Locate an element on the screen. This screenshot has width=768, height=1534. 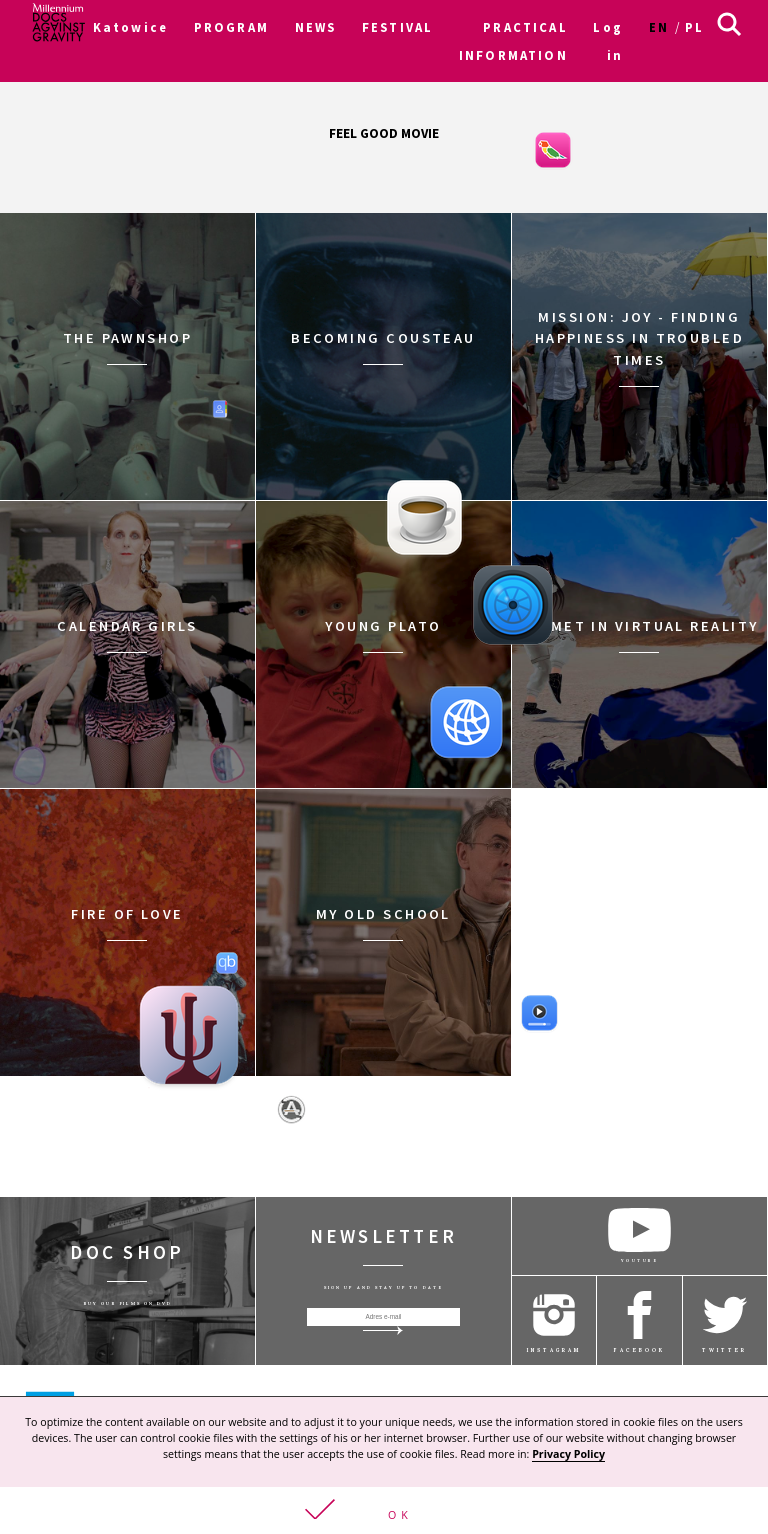
open the alovoa dating app is located at coordinates (553, 150).